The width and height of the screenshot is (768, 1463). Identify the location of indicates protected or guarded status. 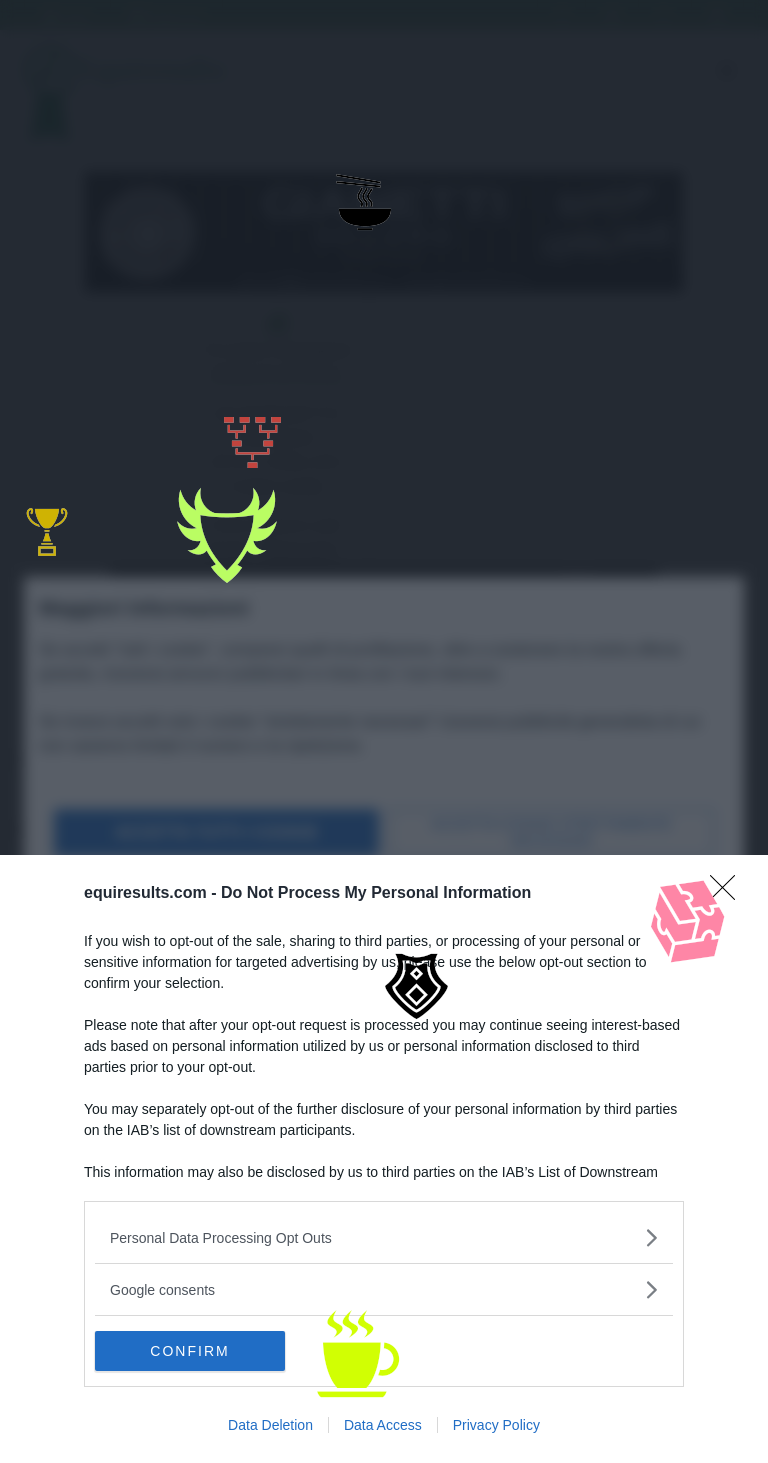
(226, 533).